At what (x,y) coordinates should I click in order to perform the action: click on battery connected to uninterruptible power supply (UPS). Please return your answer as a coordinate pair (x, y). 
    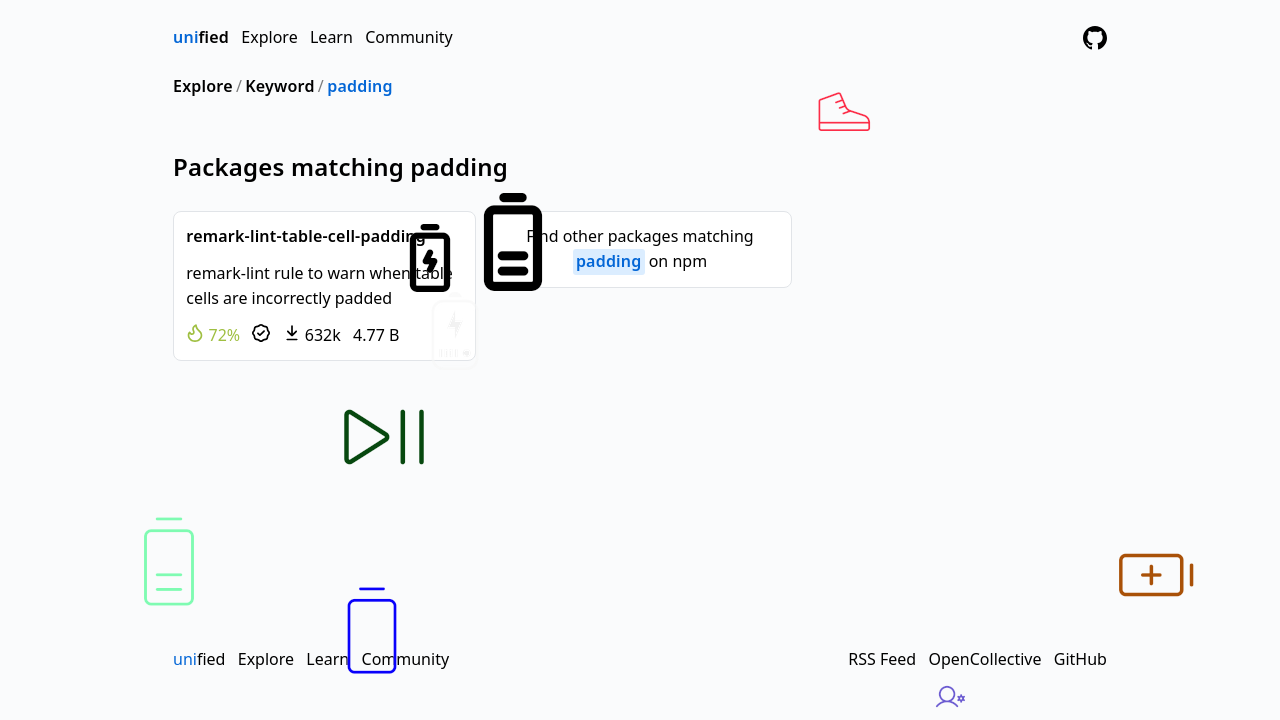
    Looking at the image, I should click on (455, 331).